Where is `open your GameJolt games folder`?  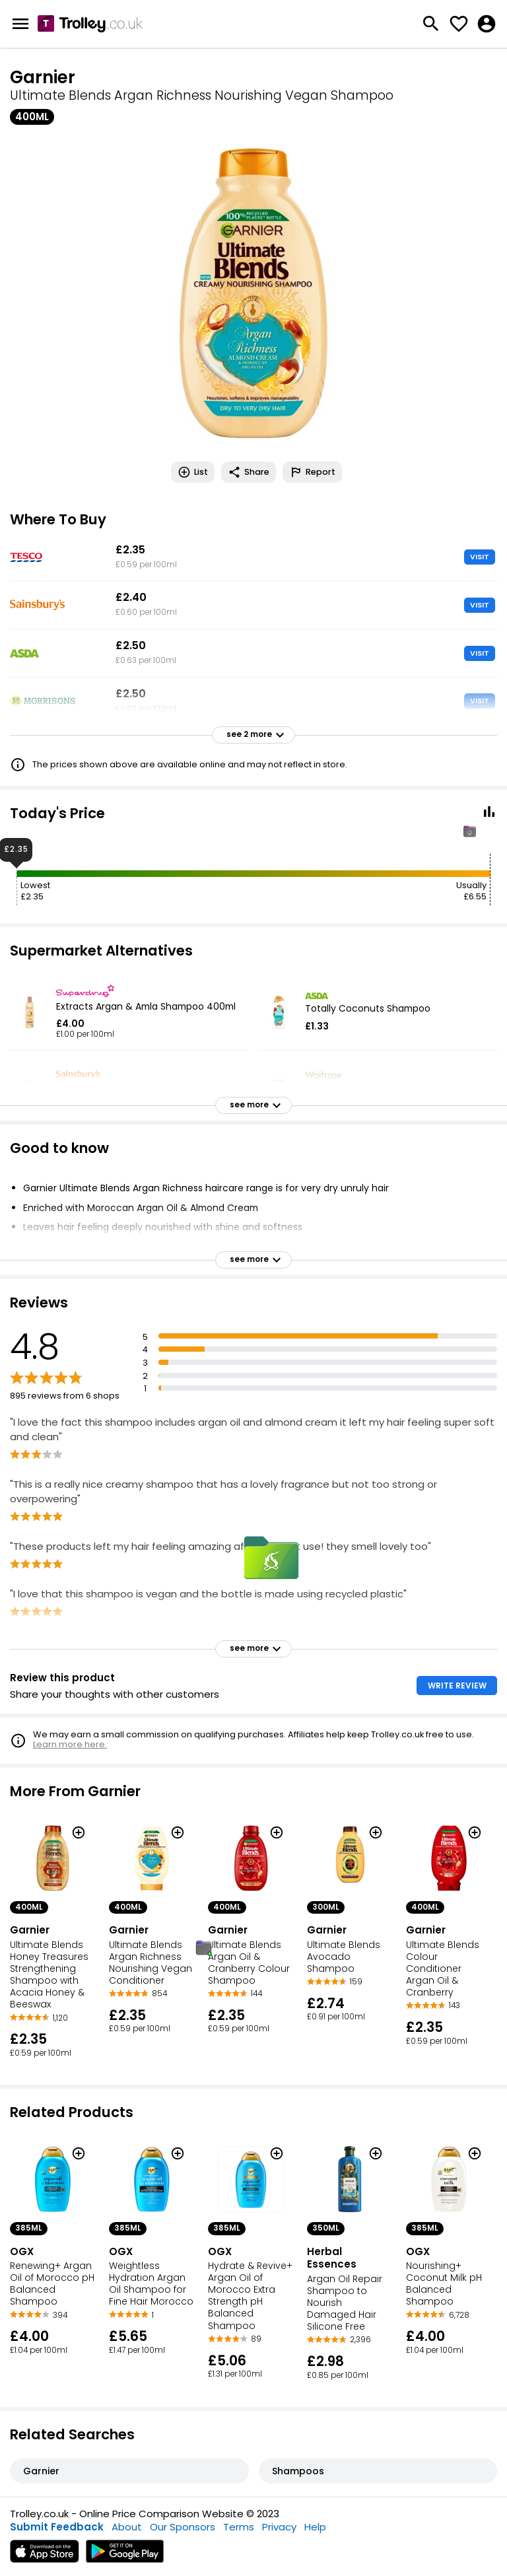
open your GameJolt games folder is located at coordinates (271, 1559).